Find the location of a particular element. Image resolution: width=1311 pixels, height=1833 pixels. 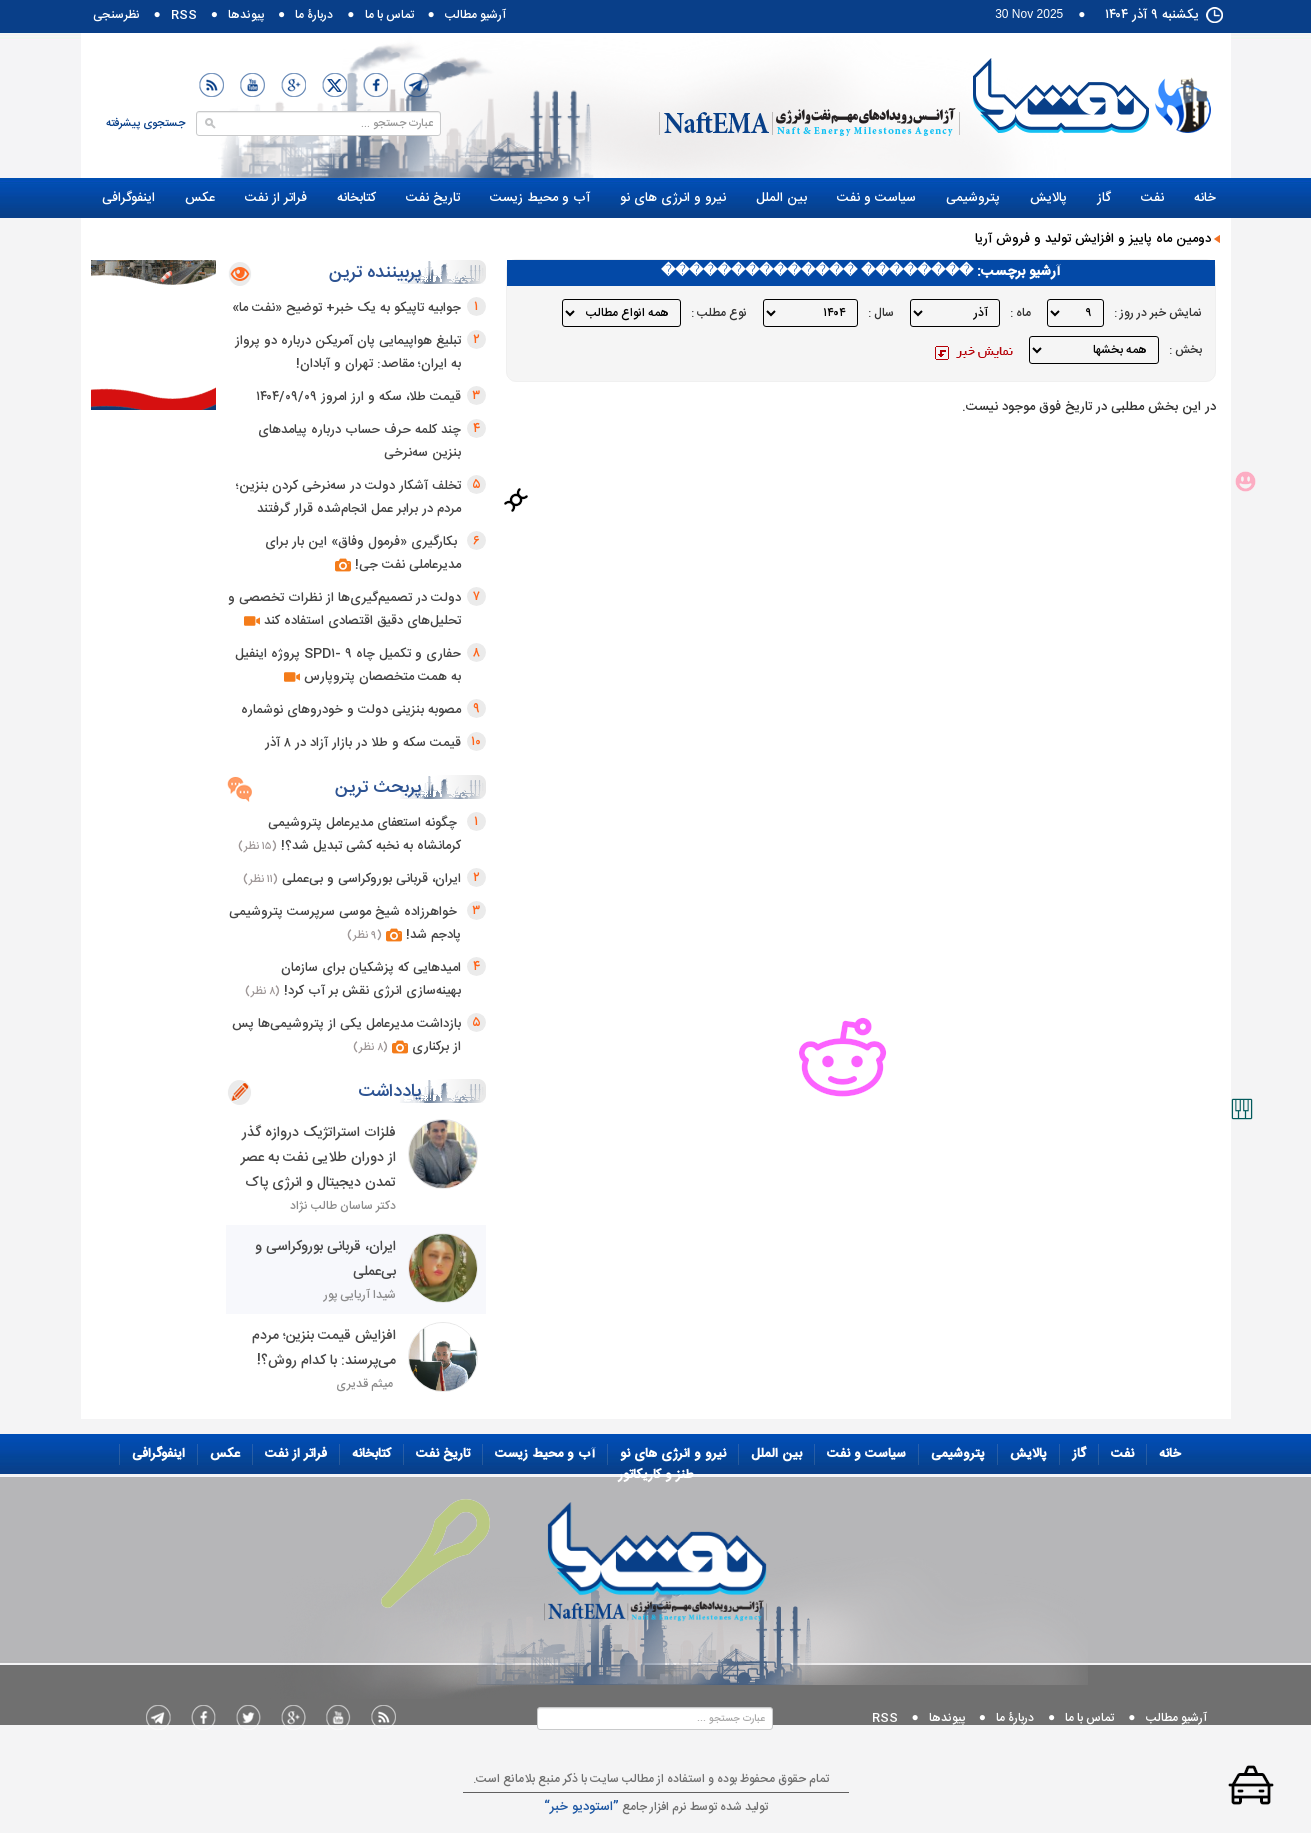

access sewing or crafting tools is located at coordinates (435, 1553).